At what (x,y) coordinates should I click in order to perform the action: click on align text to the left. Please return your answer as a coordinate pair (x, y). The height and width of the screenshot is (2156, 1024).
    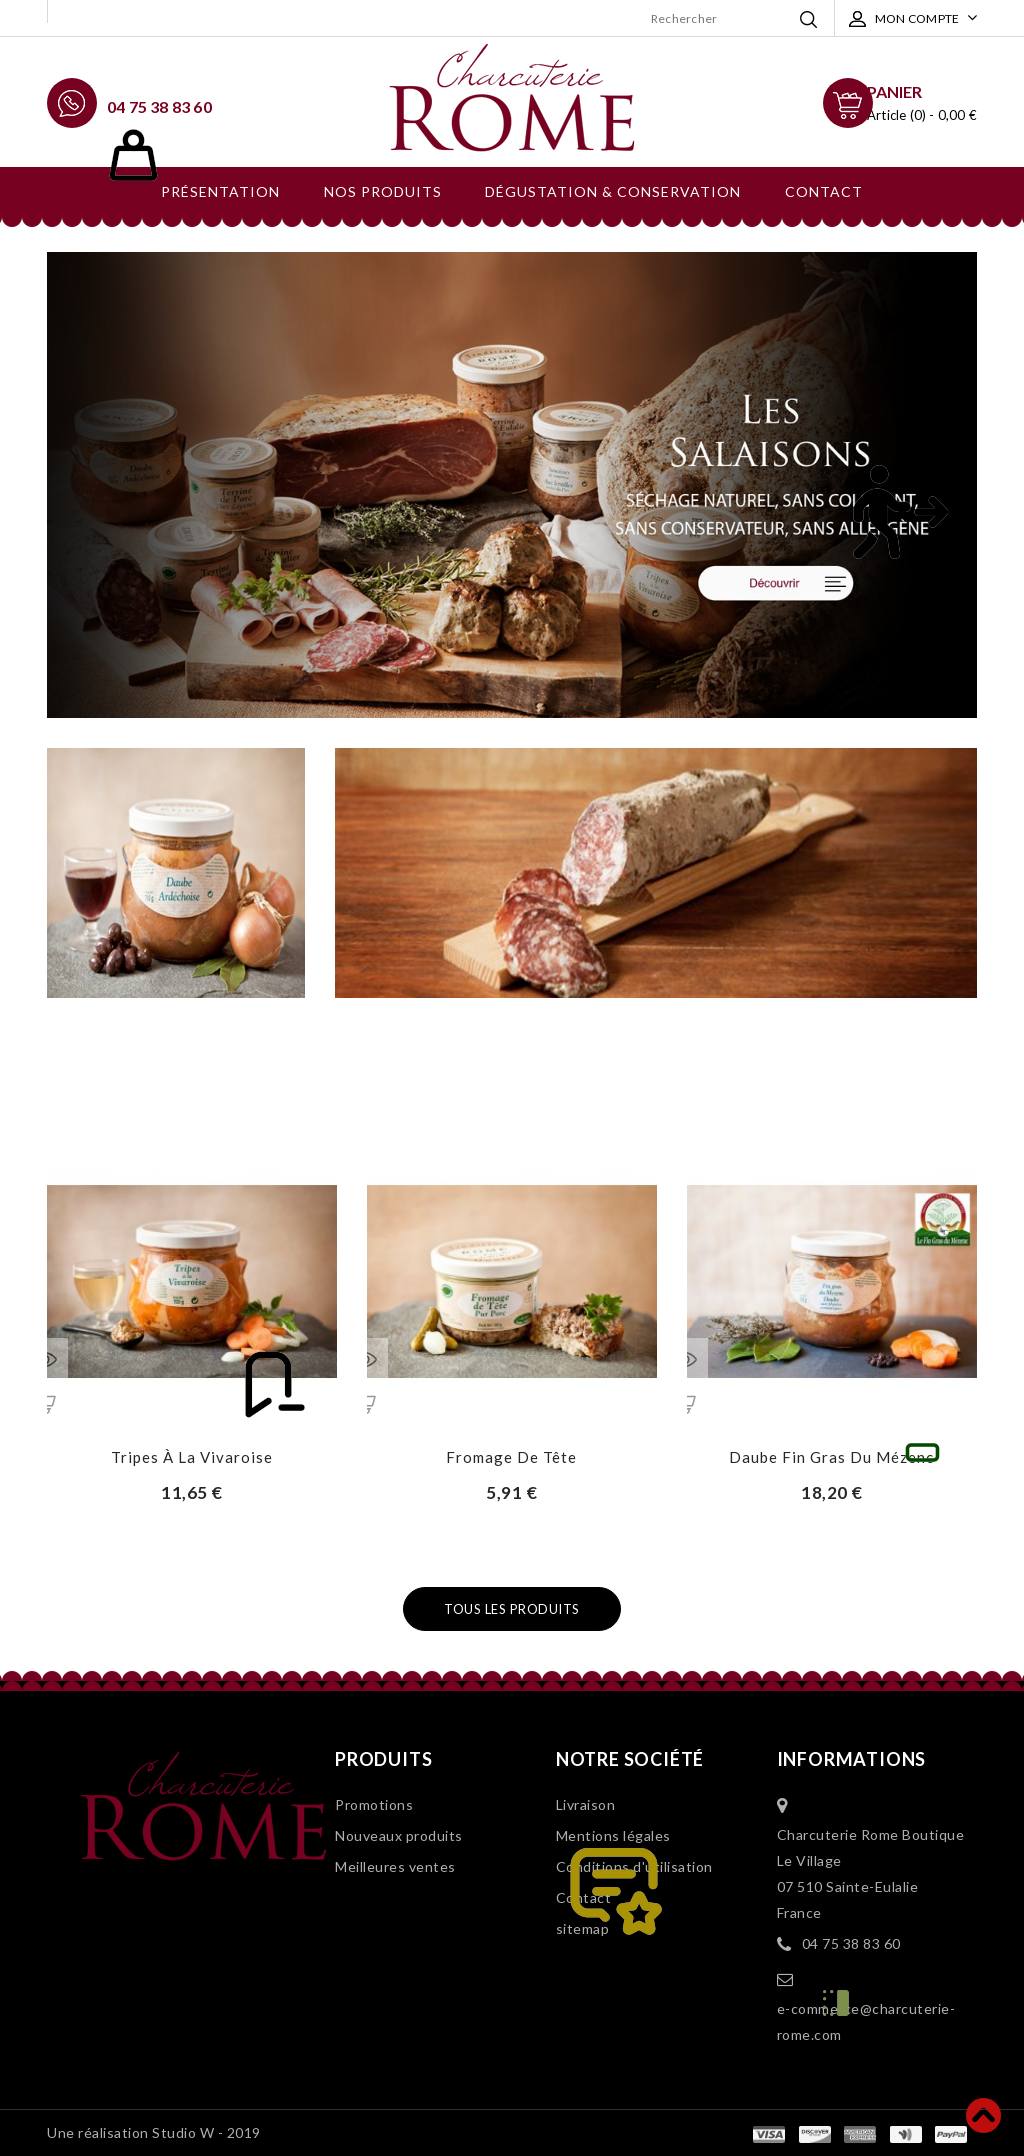
    Looking at the image, I should click on (835, 584).